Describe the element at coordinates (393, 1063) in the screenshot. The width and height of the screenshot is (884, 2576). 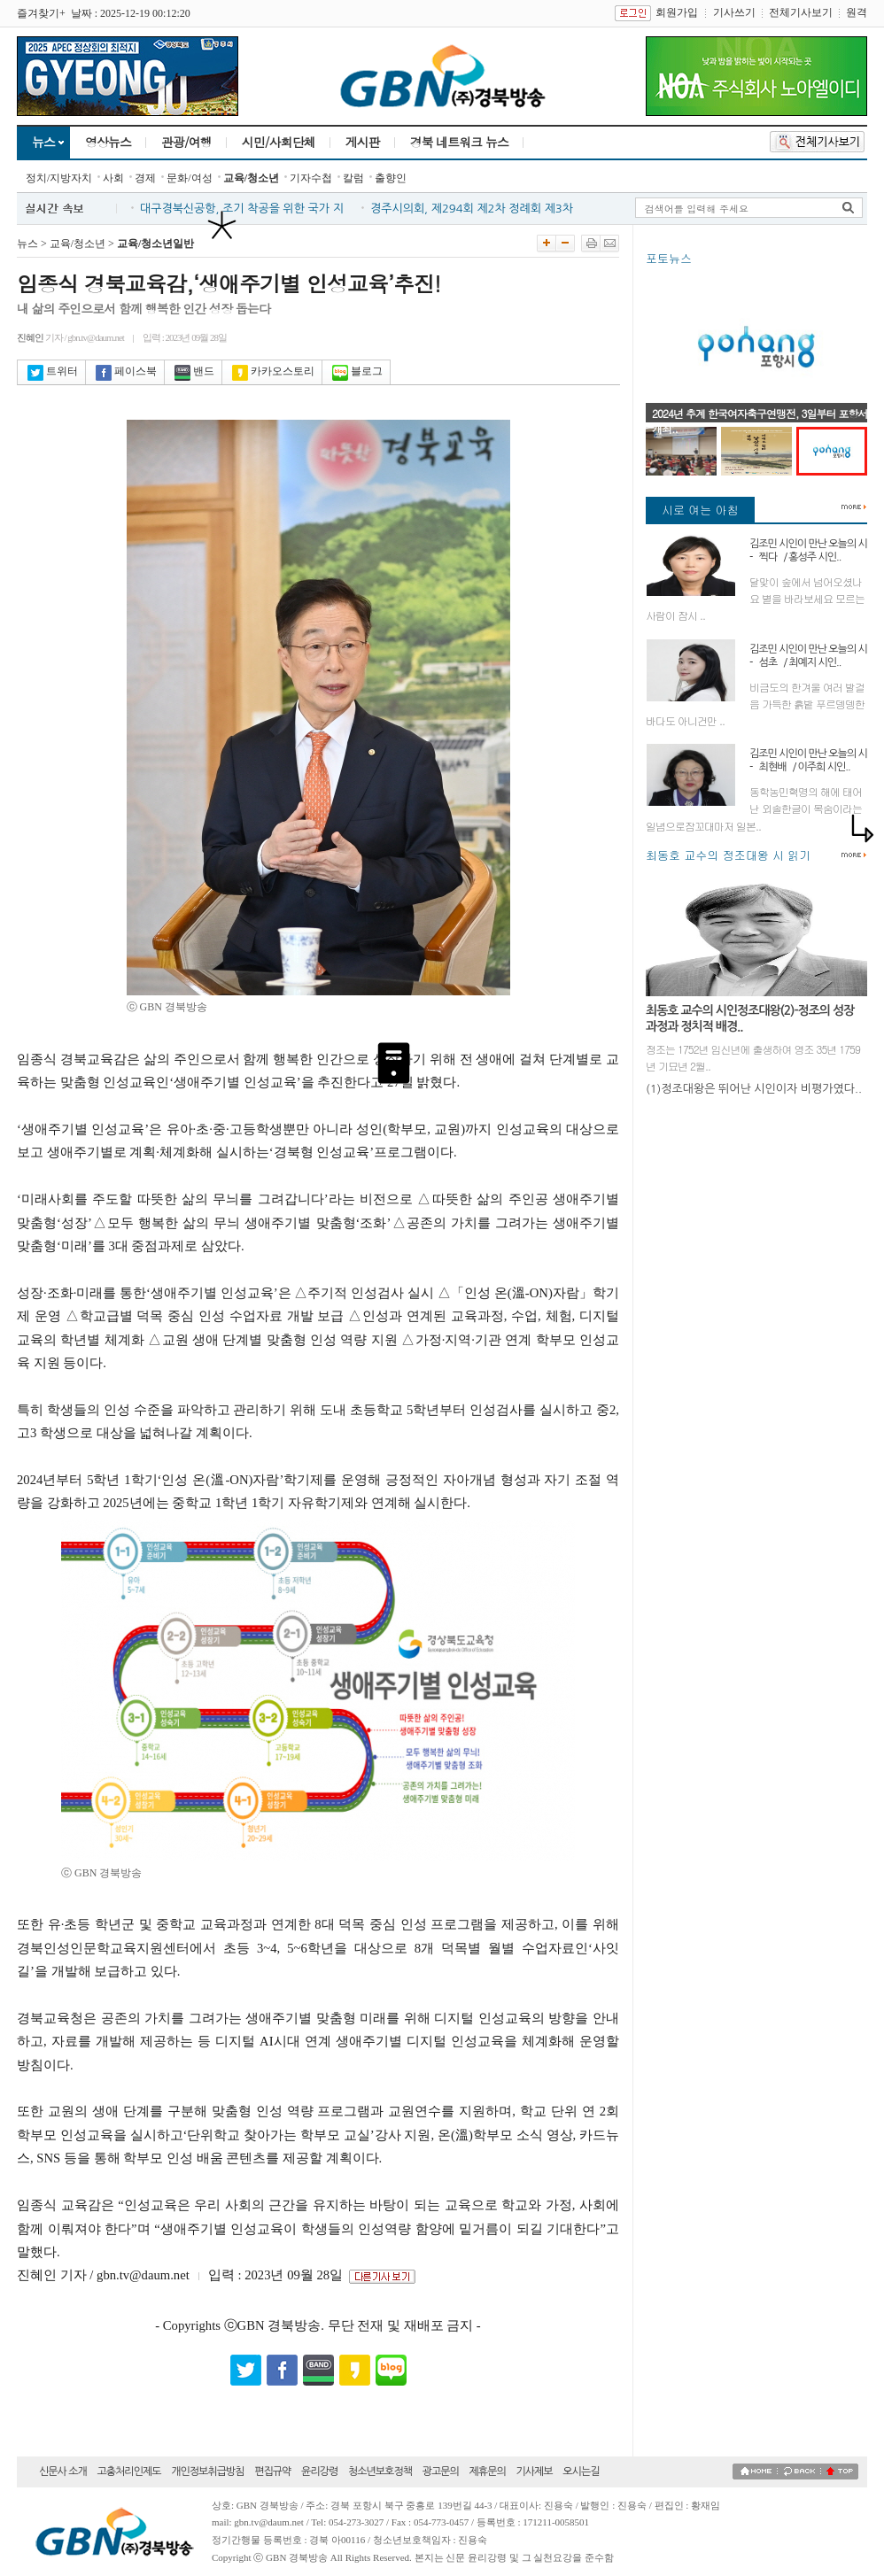
I see `access server or desktop computer settings` at that location.